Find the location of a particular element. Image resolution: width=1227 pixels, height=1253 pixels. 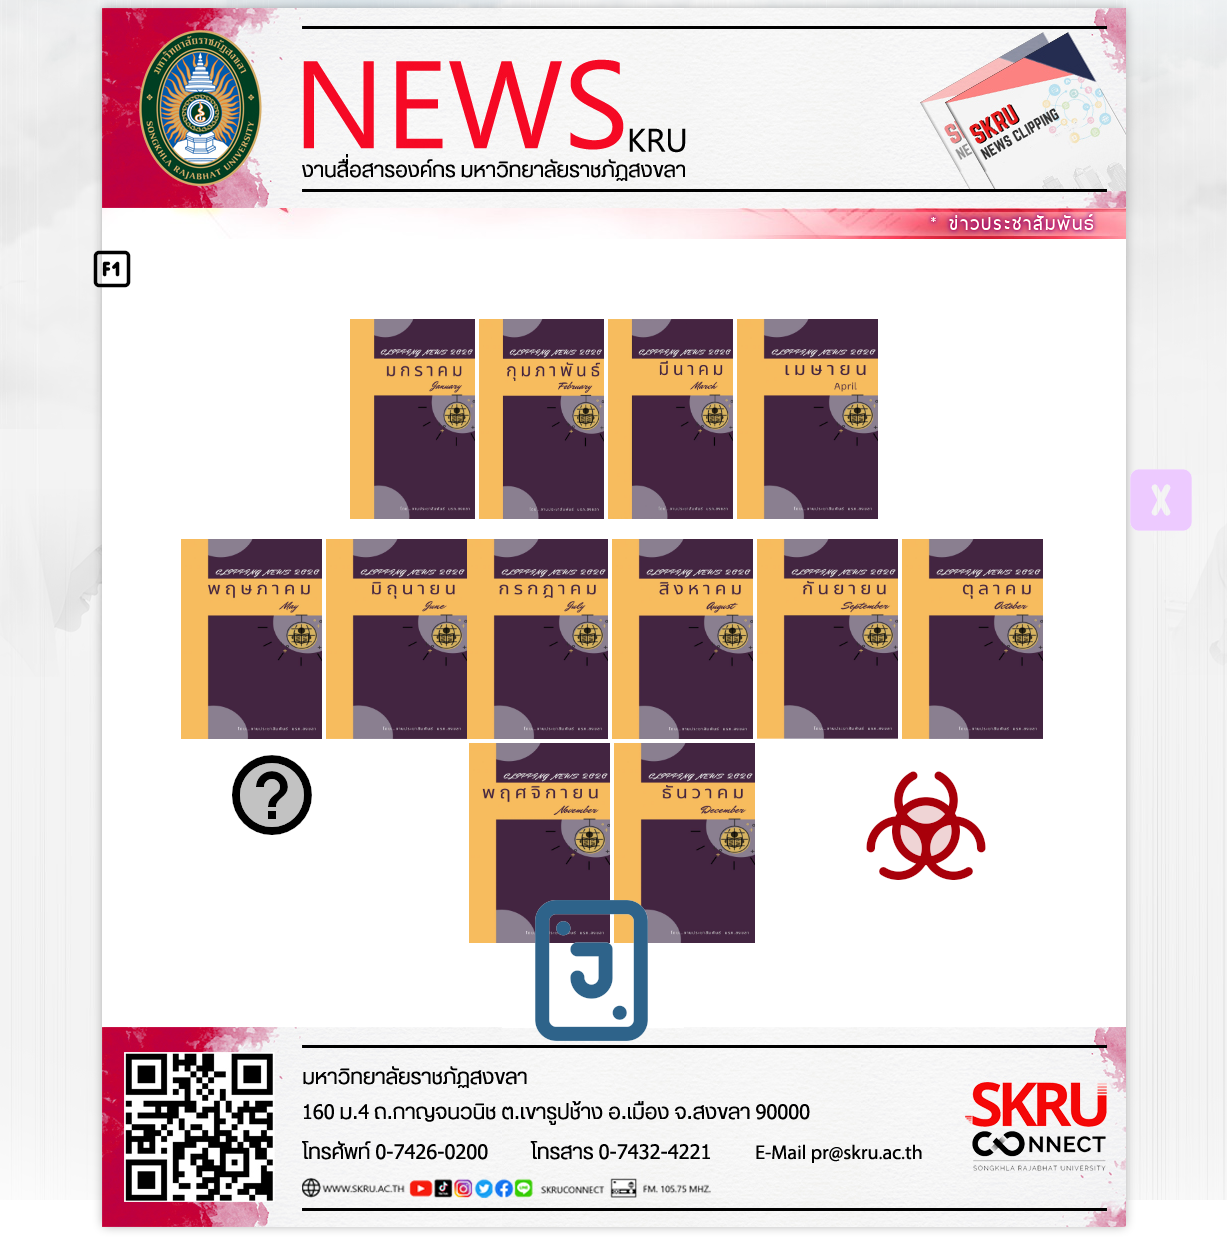

jack playing card in a card game app is located at coordinates (591, 970).